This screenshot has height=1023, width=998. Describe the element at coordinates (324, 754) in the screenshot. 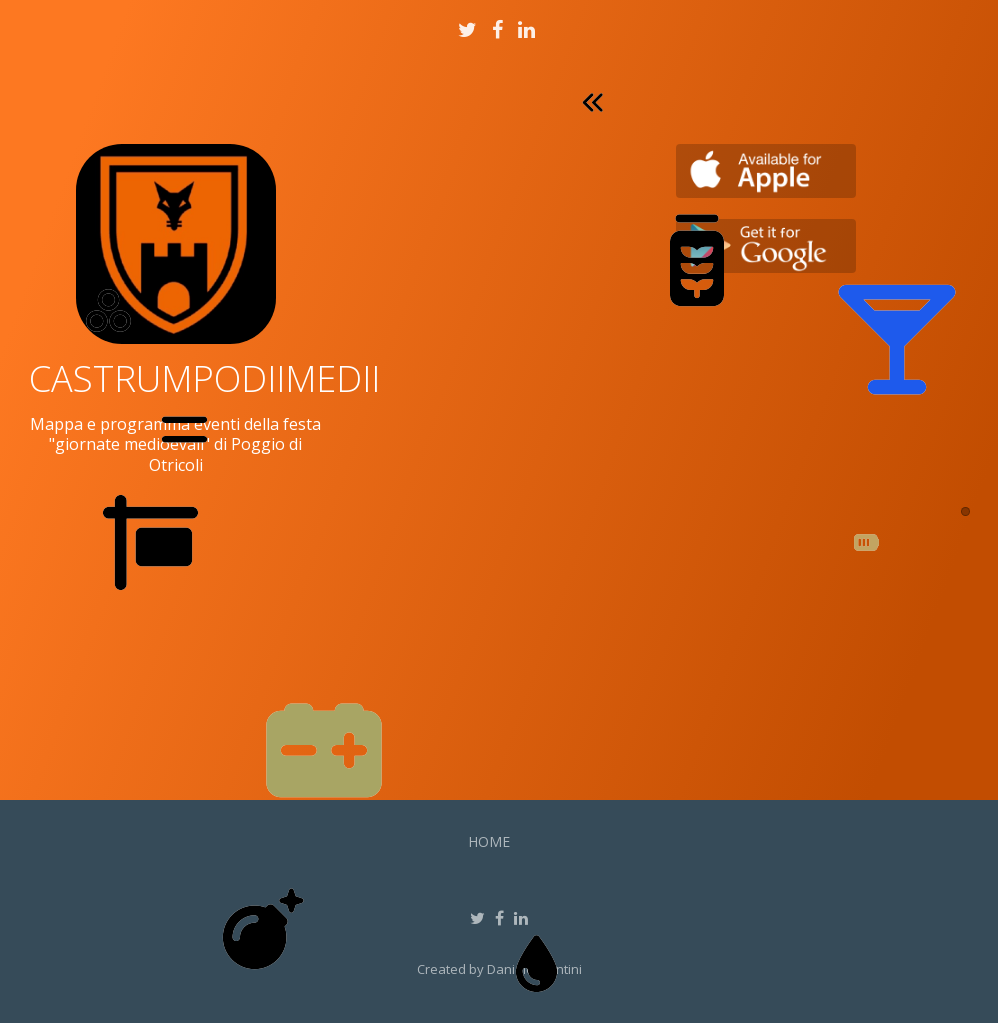

I see `check vehicle battery status` at that location.